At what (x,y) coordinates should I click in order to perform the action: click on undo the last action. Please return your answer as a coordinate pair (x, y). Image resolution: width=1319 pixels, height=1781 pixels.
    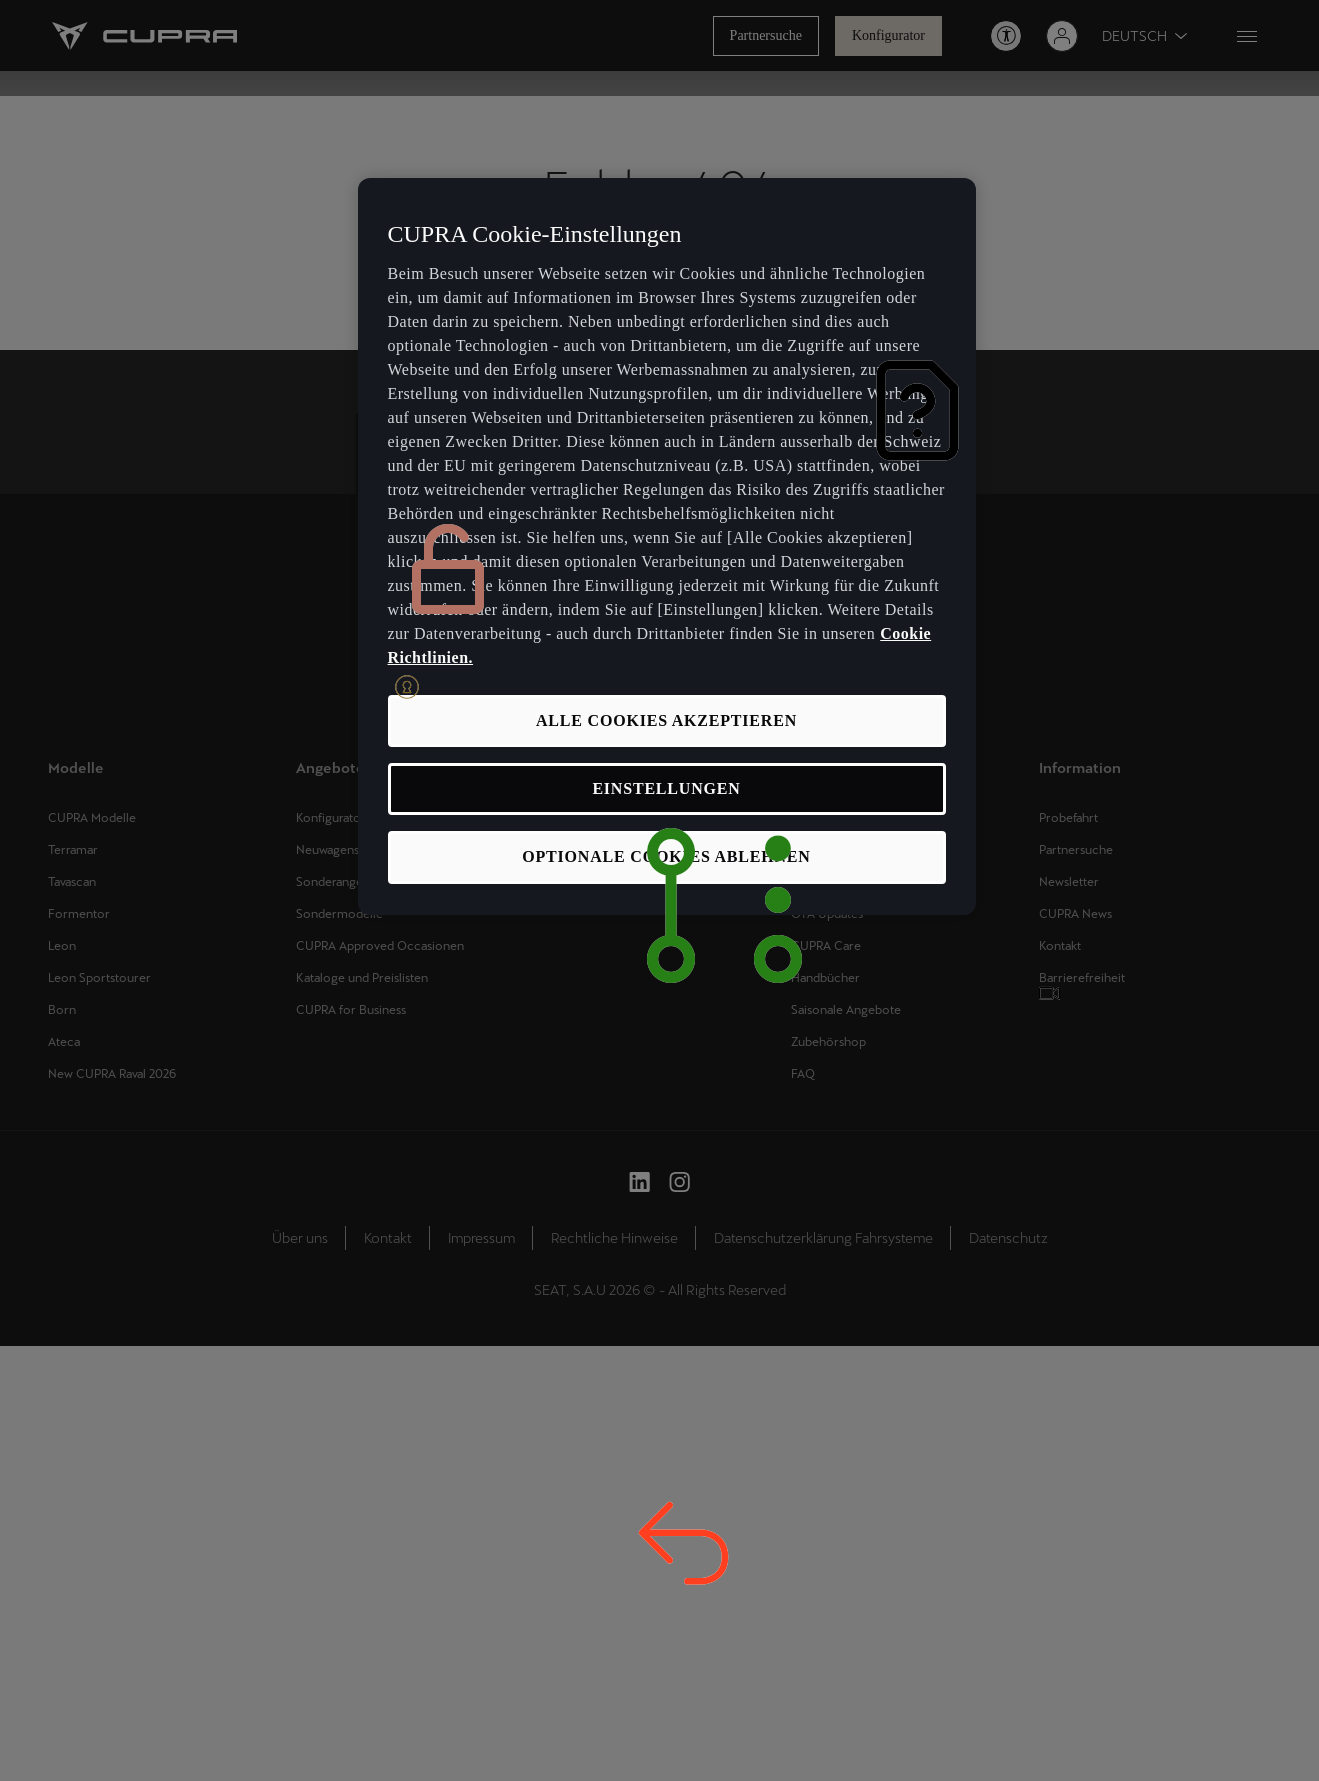
    Looking at the image, I should click on (683, 1546).